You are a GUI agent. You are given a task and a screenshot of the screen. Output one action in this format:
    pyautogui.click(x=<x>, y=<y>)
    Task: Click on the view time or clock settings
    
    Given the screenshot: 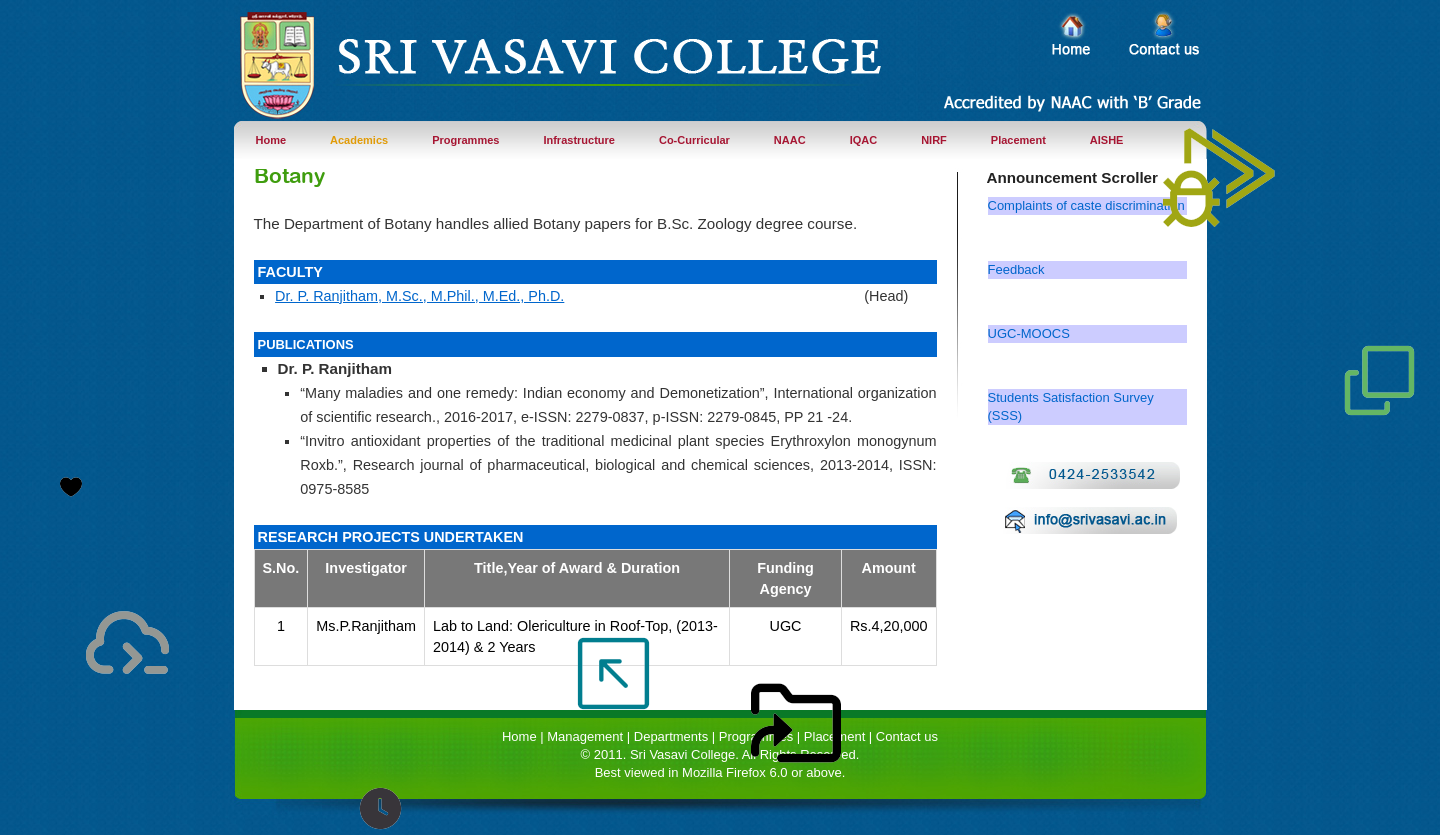 What is the action you would take?
    pyautogui.click(x=380, y=808)
    